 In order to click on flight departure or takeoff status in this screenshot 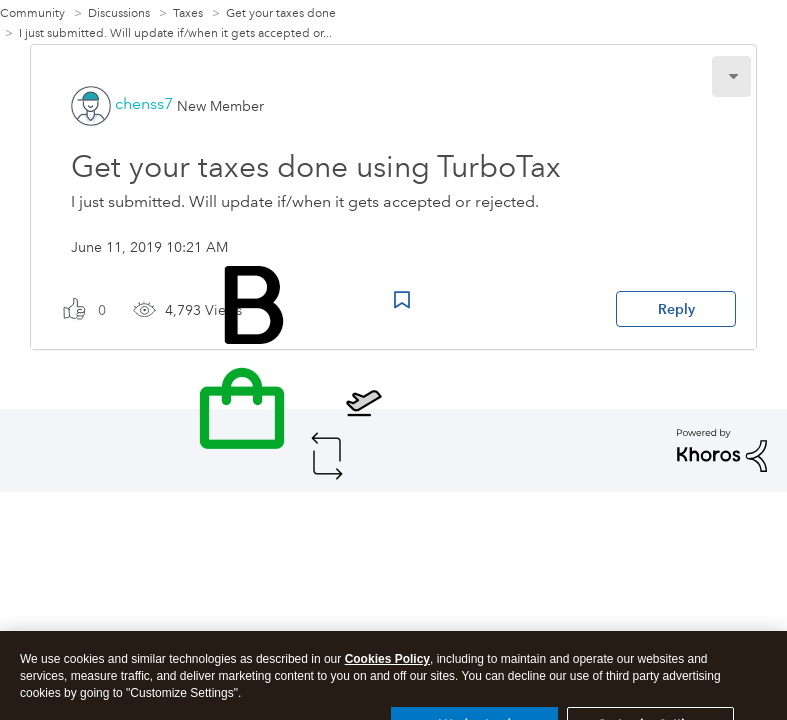, I will do `click(364, 402)`.